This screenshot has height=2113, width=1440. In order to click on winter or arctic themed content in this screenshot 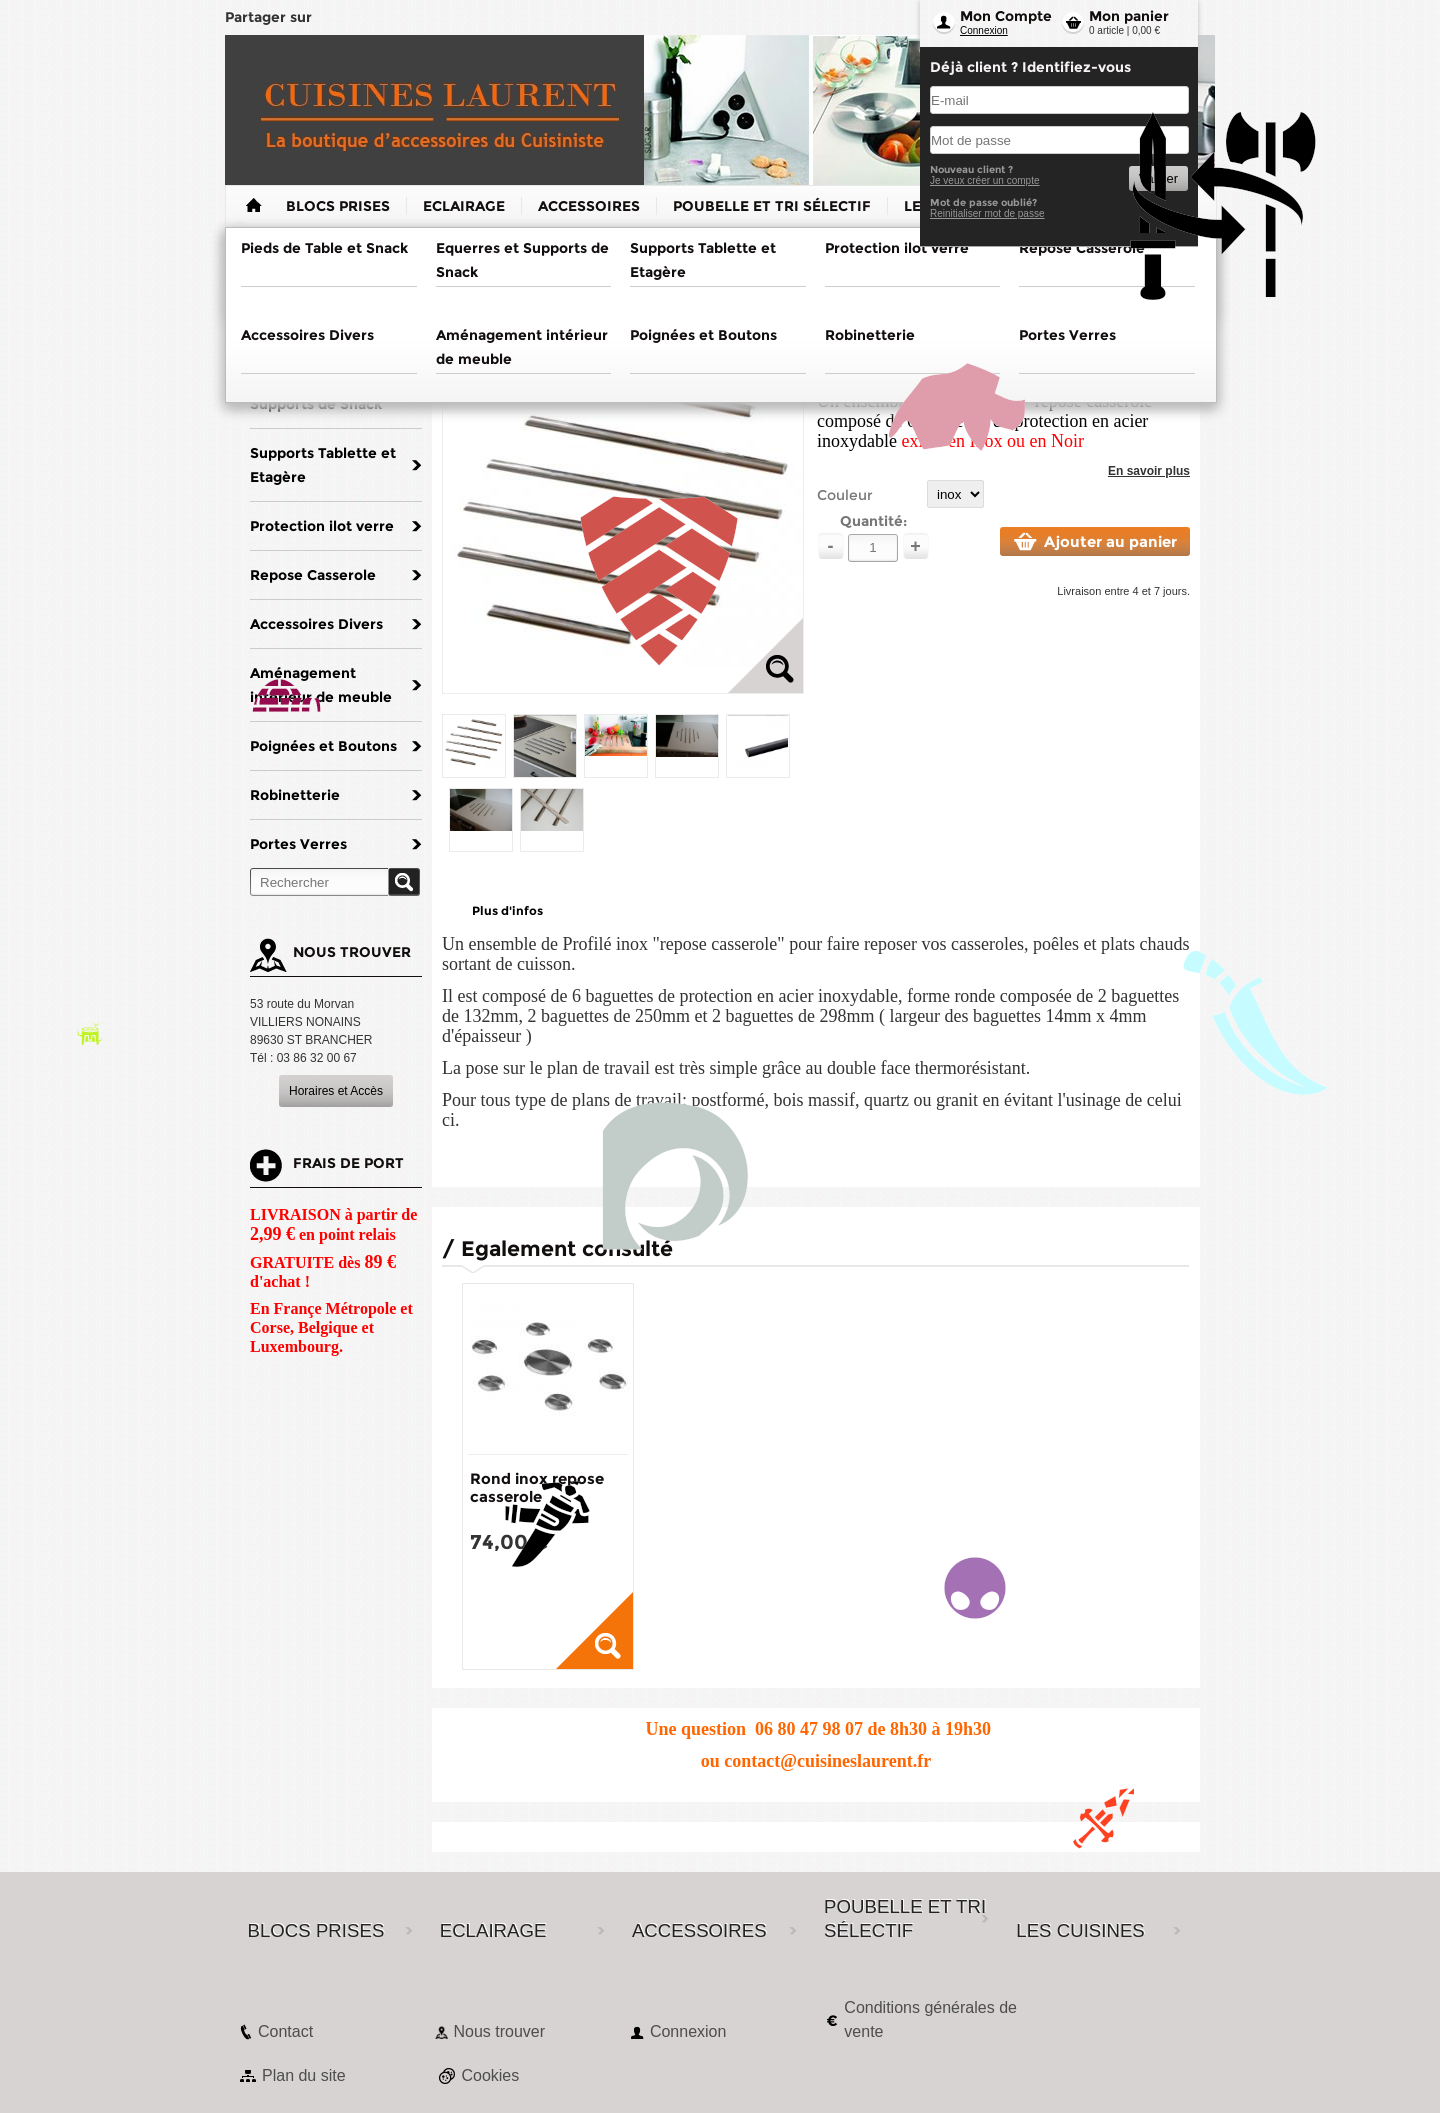, I will do `click(286, 695)`.